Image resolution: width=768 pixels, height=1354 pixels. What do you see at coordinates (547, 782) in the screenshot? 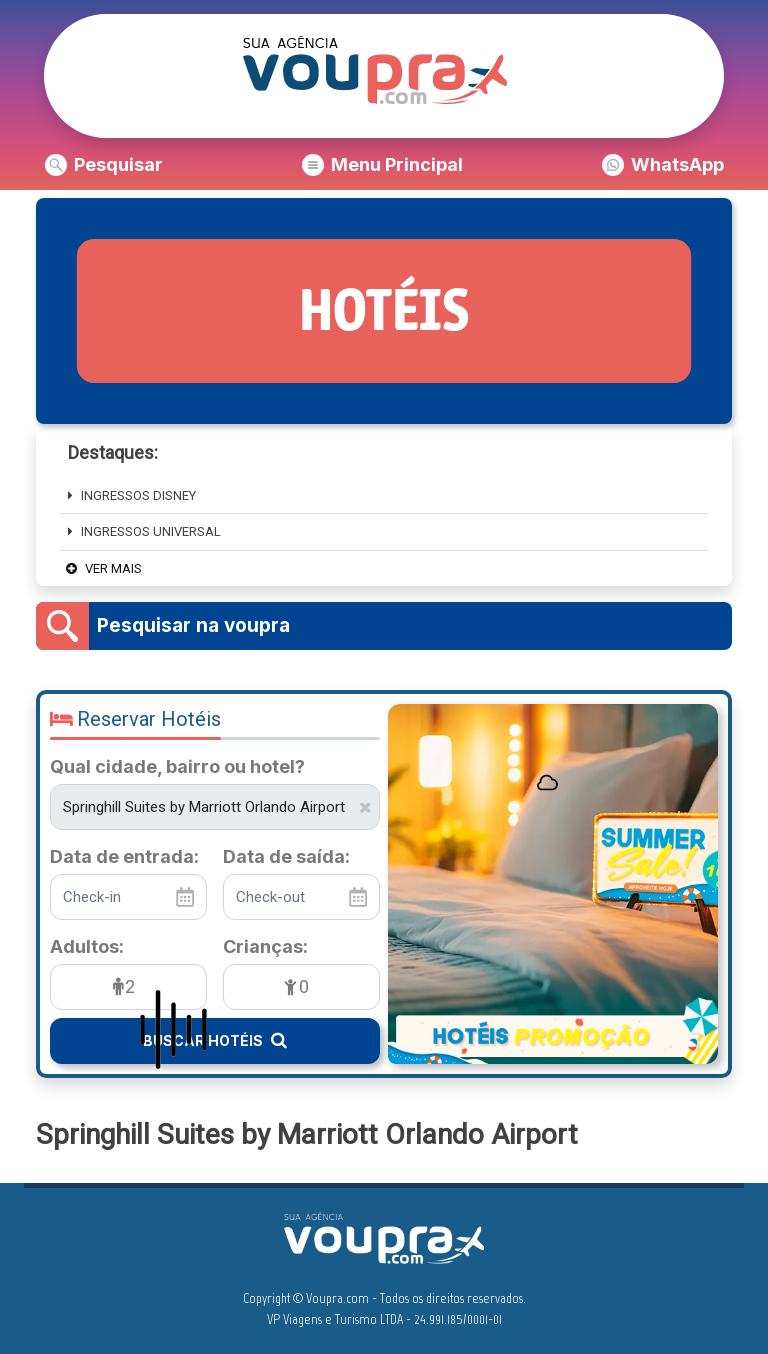
I see `cloud storage or sync status` at bounding box center [547, 782].